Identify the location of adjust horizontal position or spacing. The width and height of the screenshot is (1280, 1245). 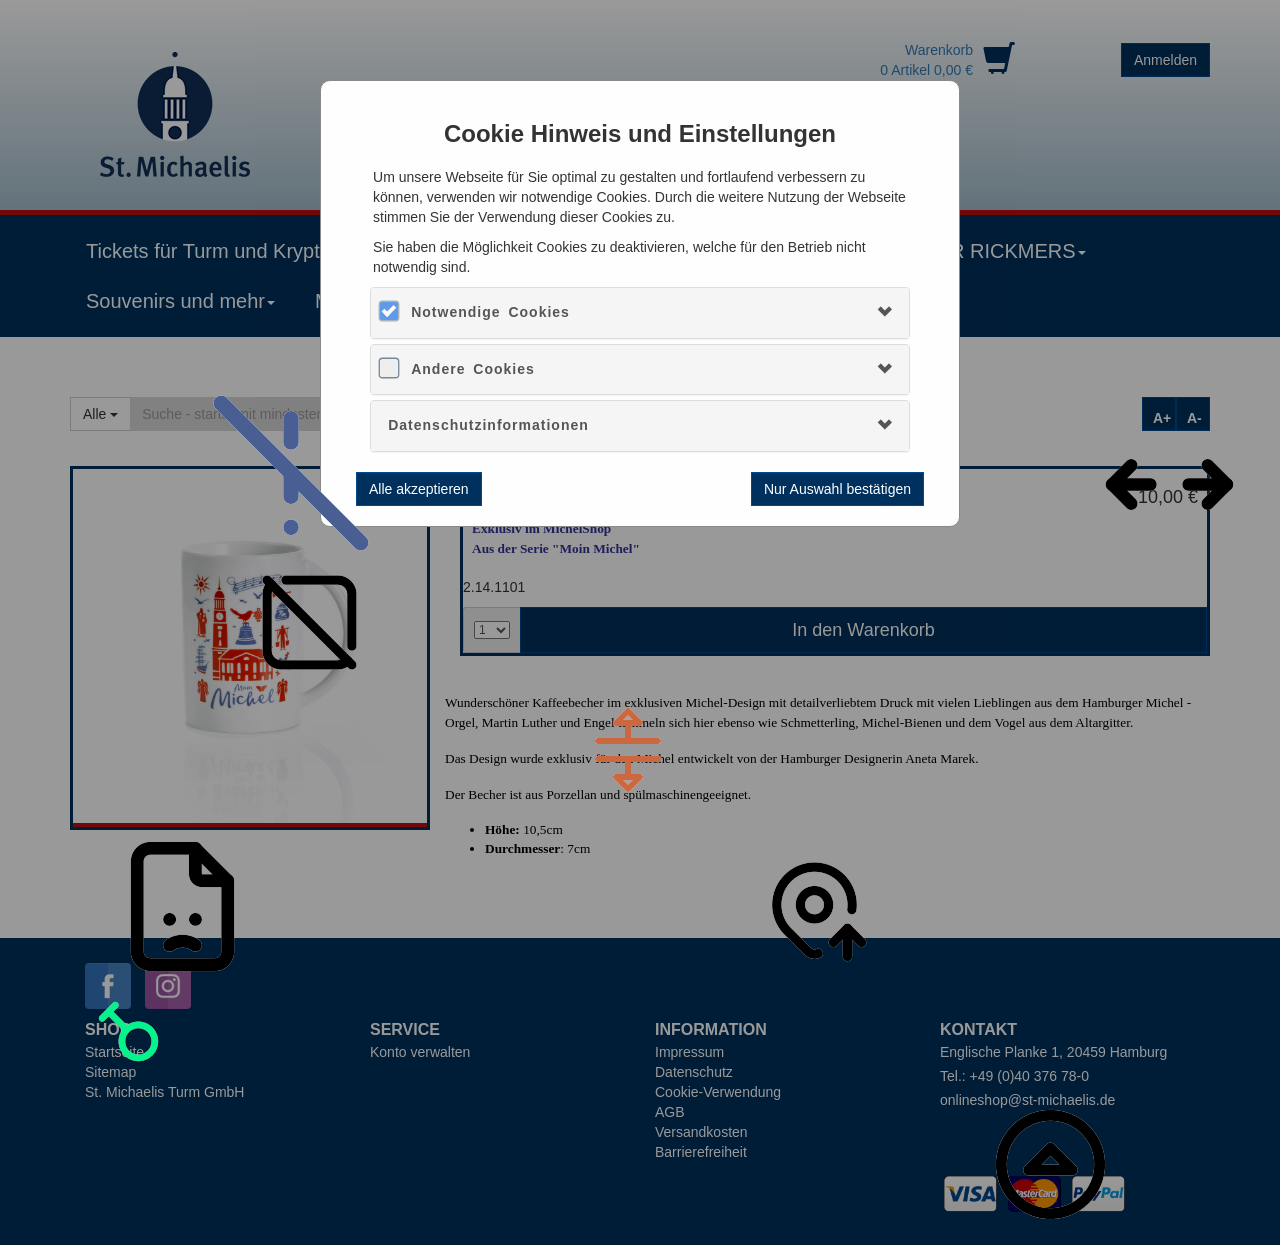
(1169, 484).